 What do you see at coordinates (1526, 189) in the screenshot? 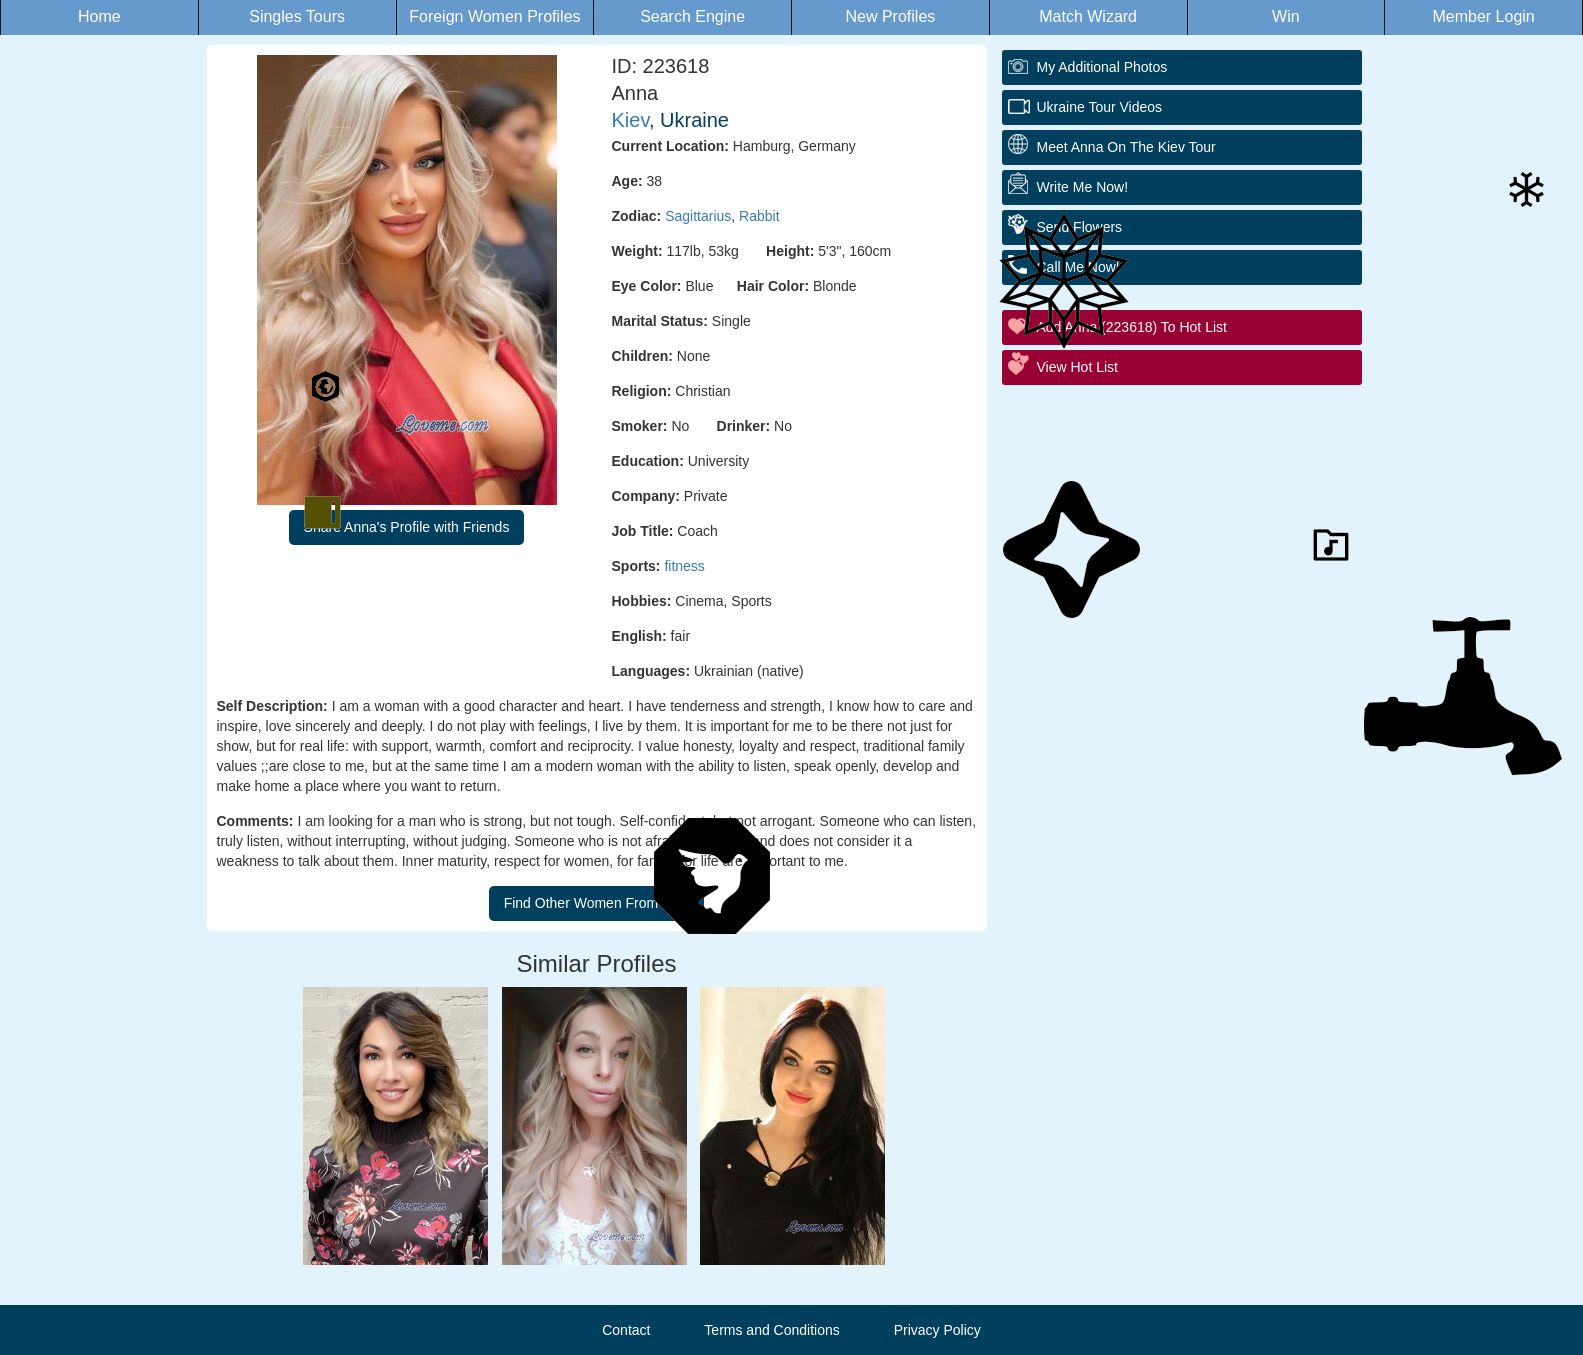
I see `activate cooling or air conditioning mode` at bounding box center [1526, 189].